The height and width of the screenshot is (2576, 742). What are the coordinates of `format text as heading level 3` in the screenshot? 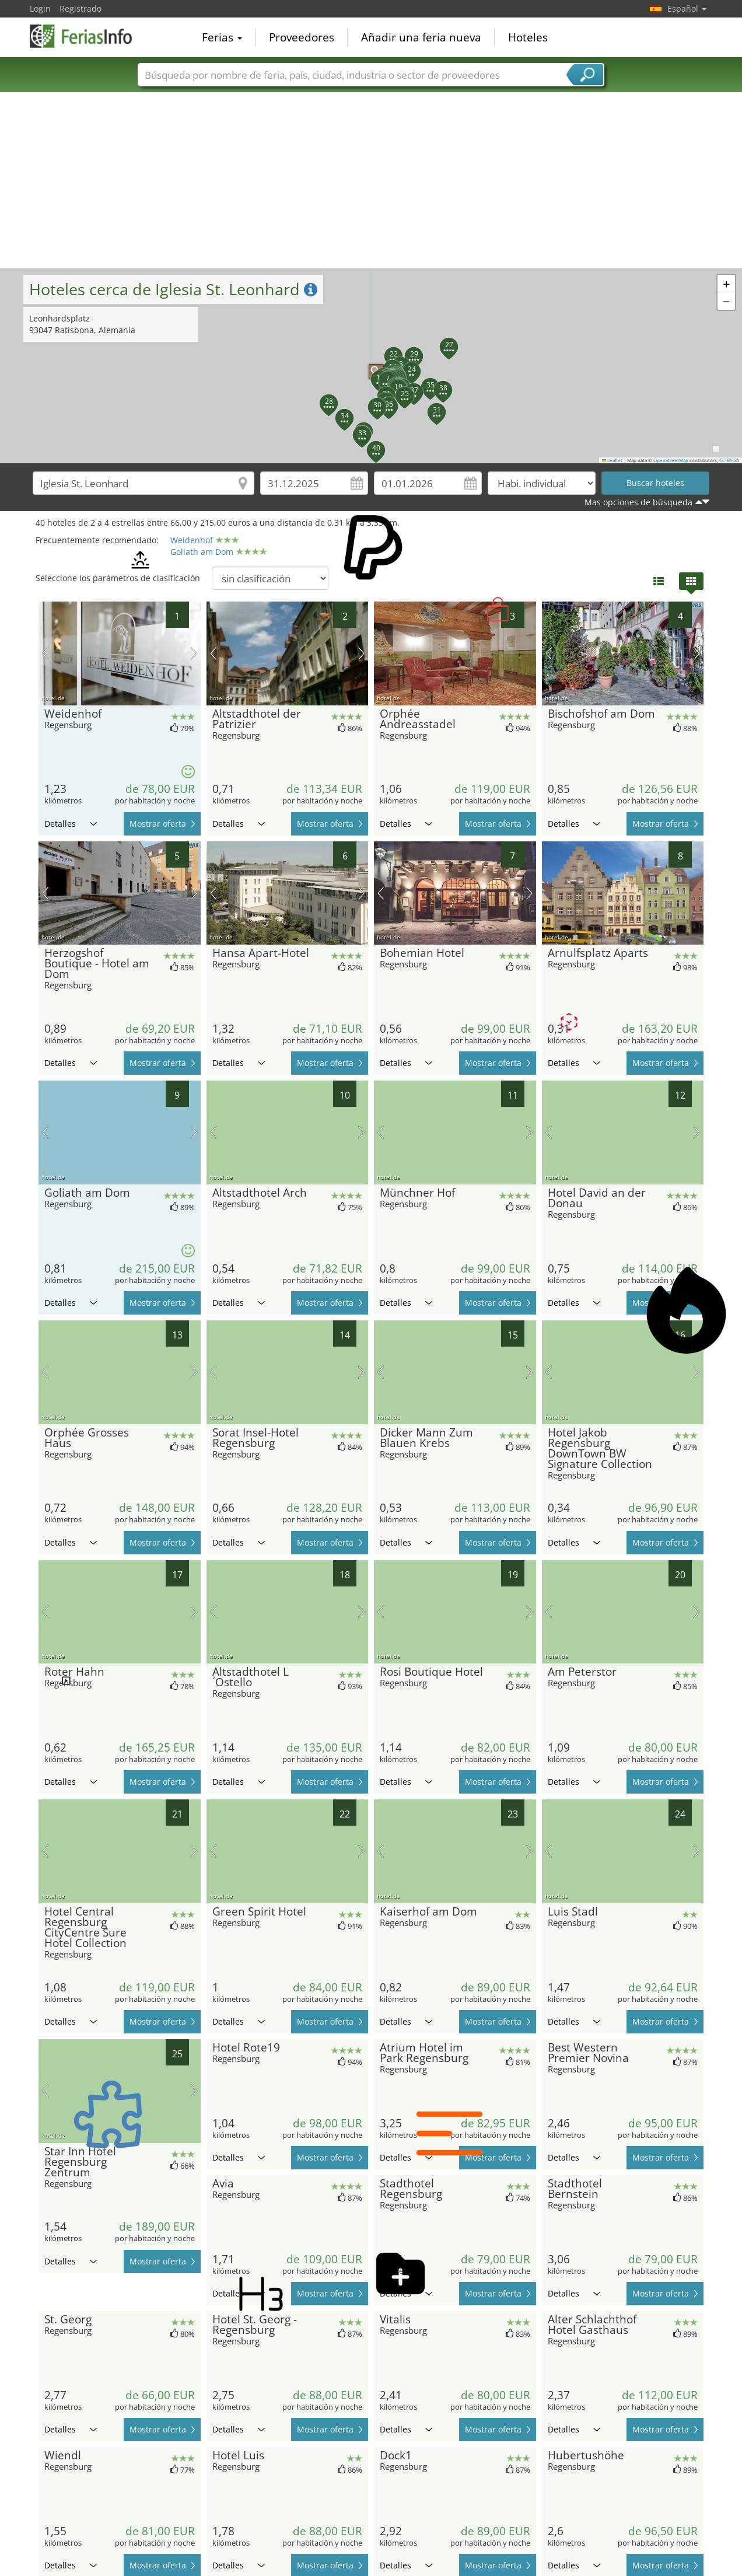 It's located at (261, 2294).